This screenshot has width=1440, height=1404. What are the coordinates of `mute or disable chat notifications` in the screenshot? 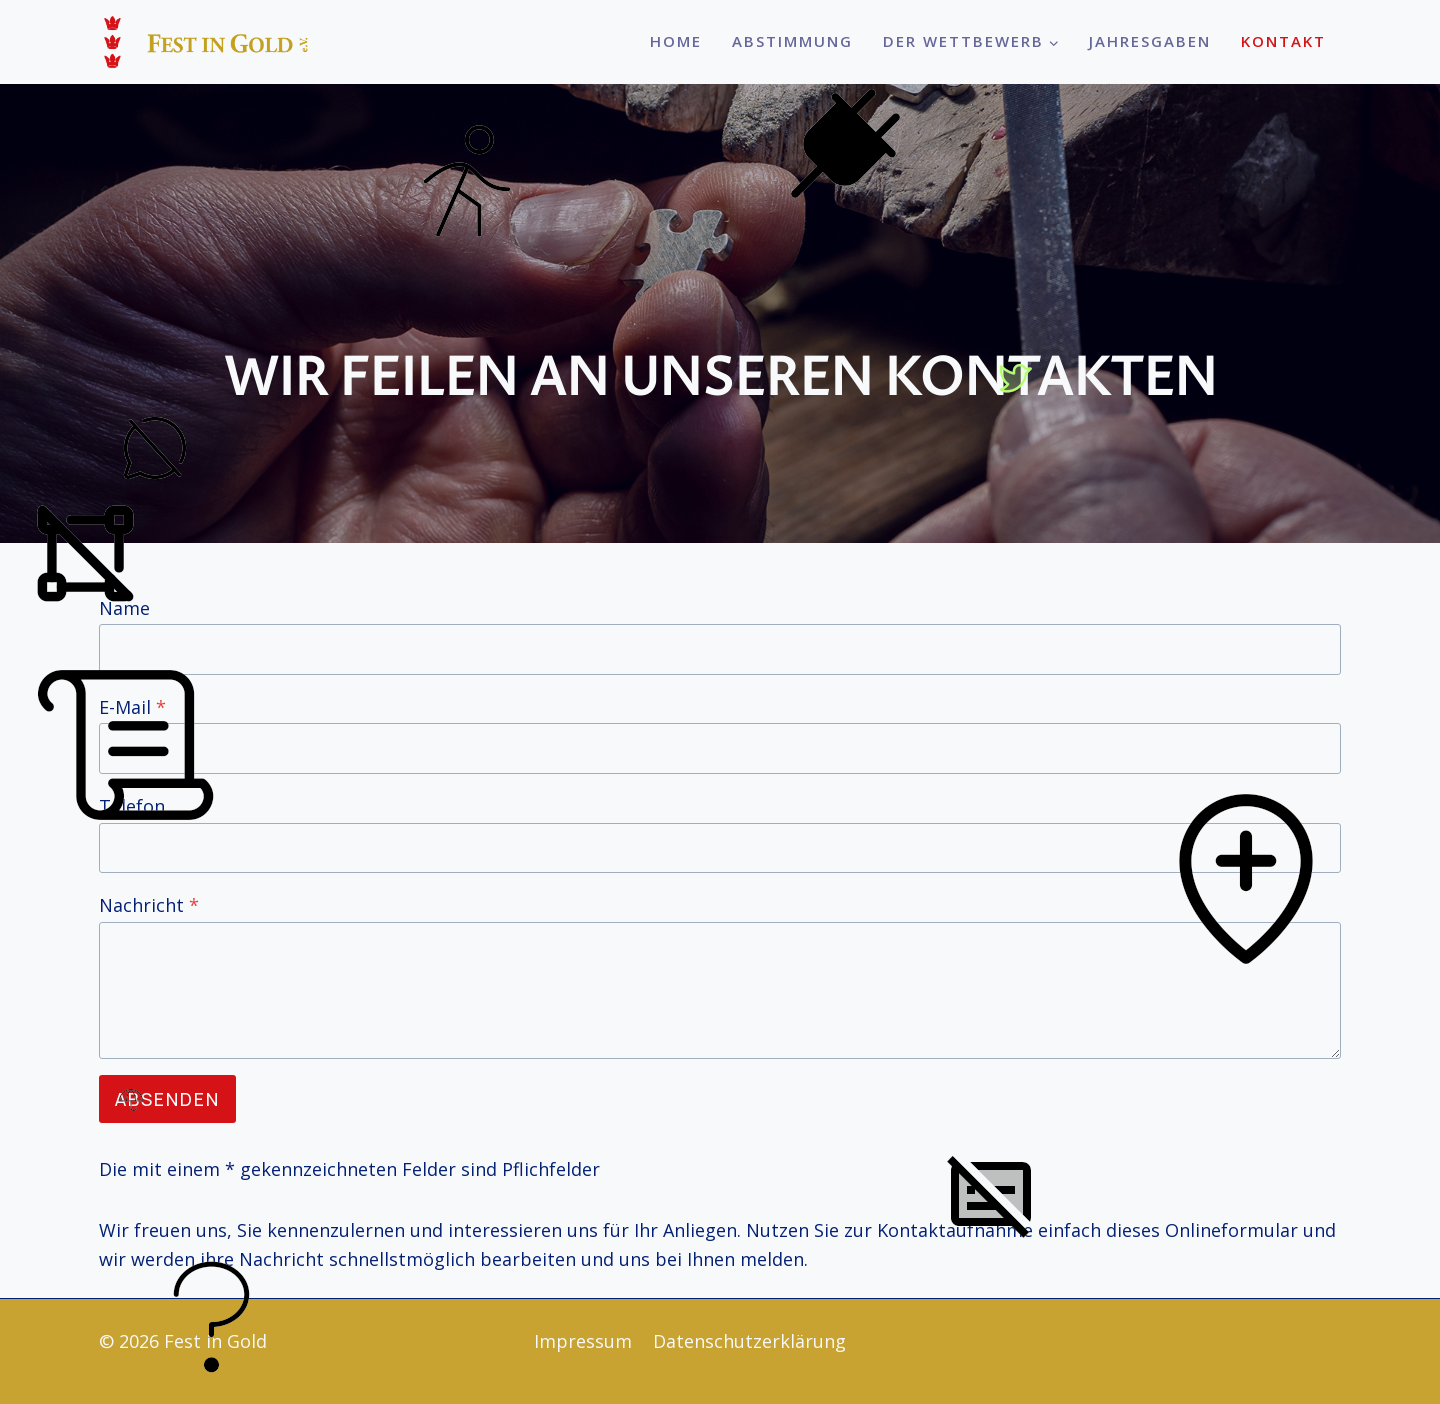 It's located at (155, 448).